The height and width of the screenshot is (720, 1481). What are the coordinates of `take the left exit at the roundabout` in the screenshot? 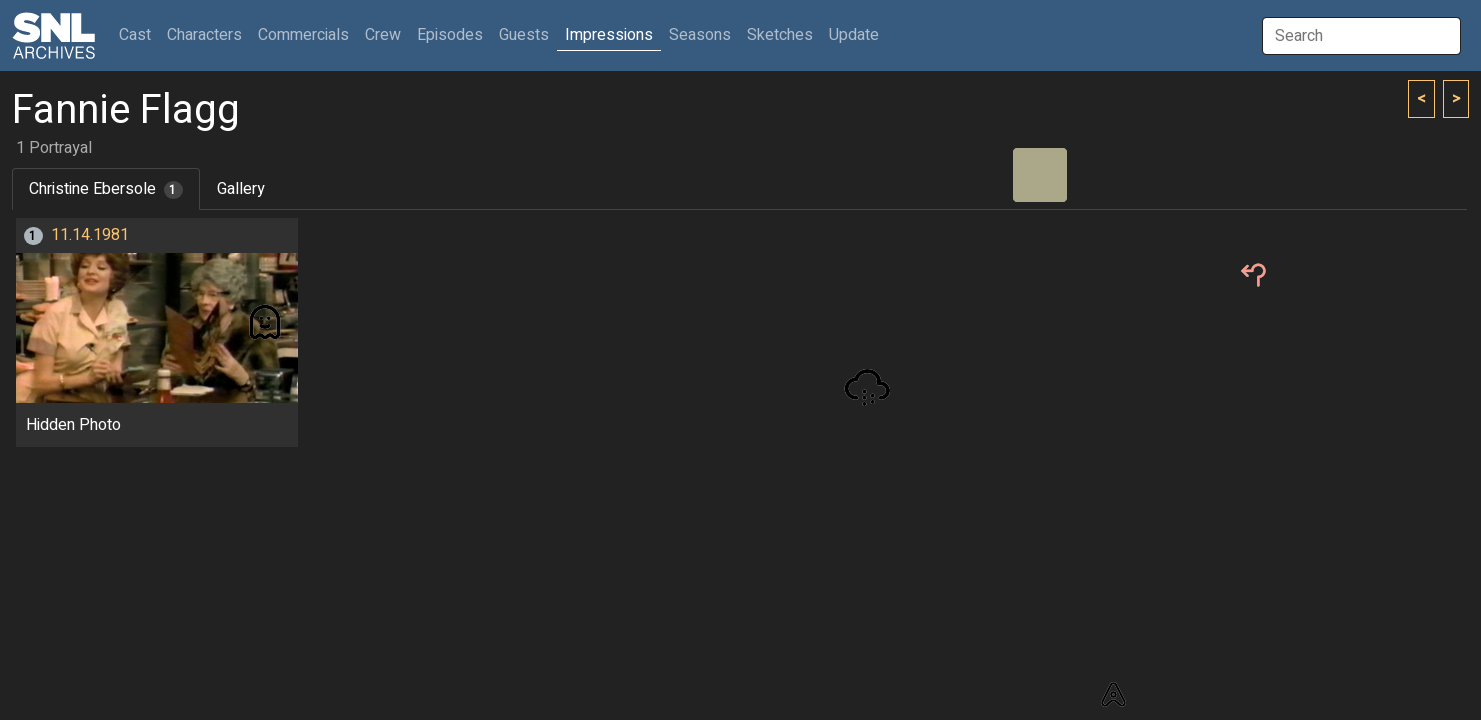 It's located at (1253, 274).